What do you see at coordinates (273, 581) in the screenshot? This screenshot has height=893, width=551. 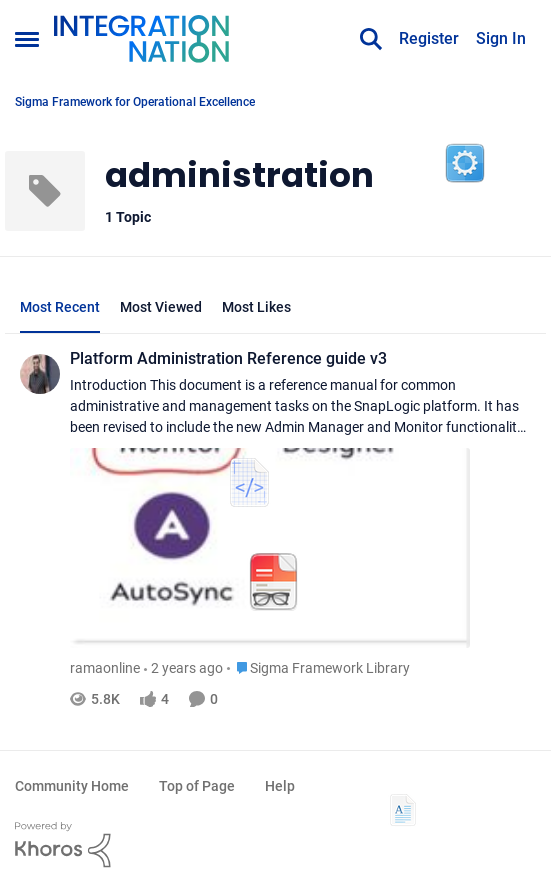 I see `open the papers app for reading articles` at bounding box center [273, 581].